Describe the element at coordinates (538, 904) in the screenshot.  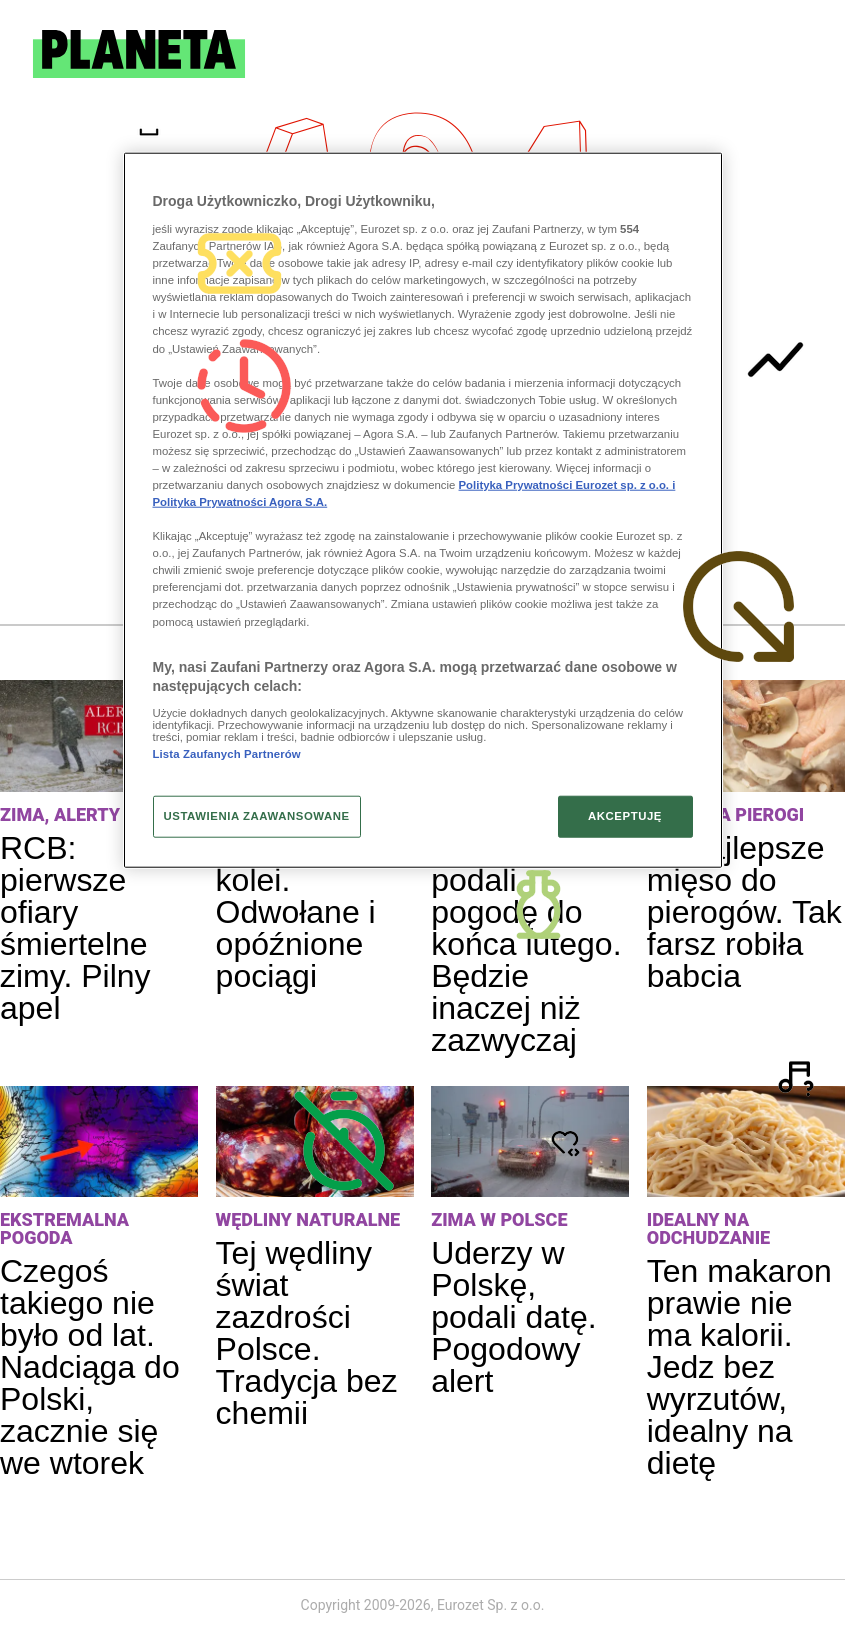
I see `browse historical or ancient artifacts` at that location.